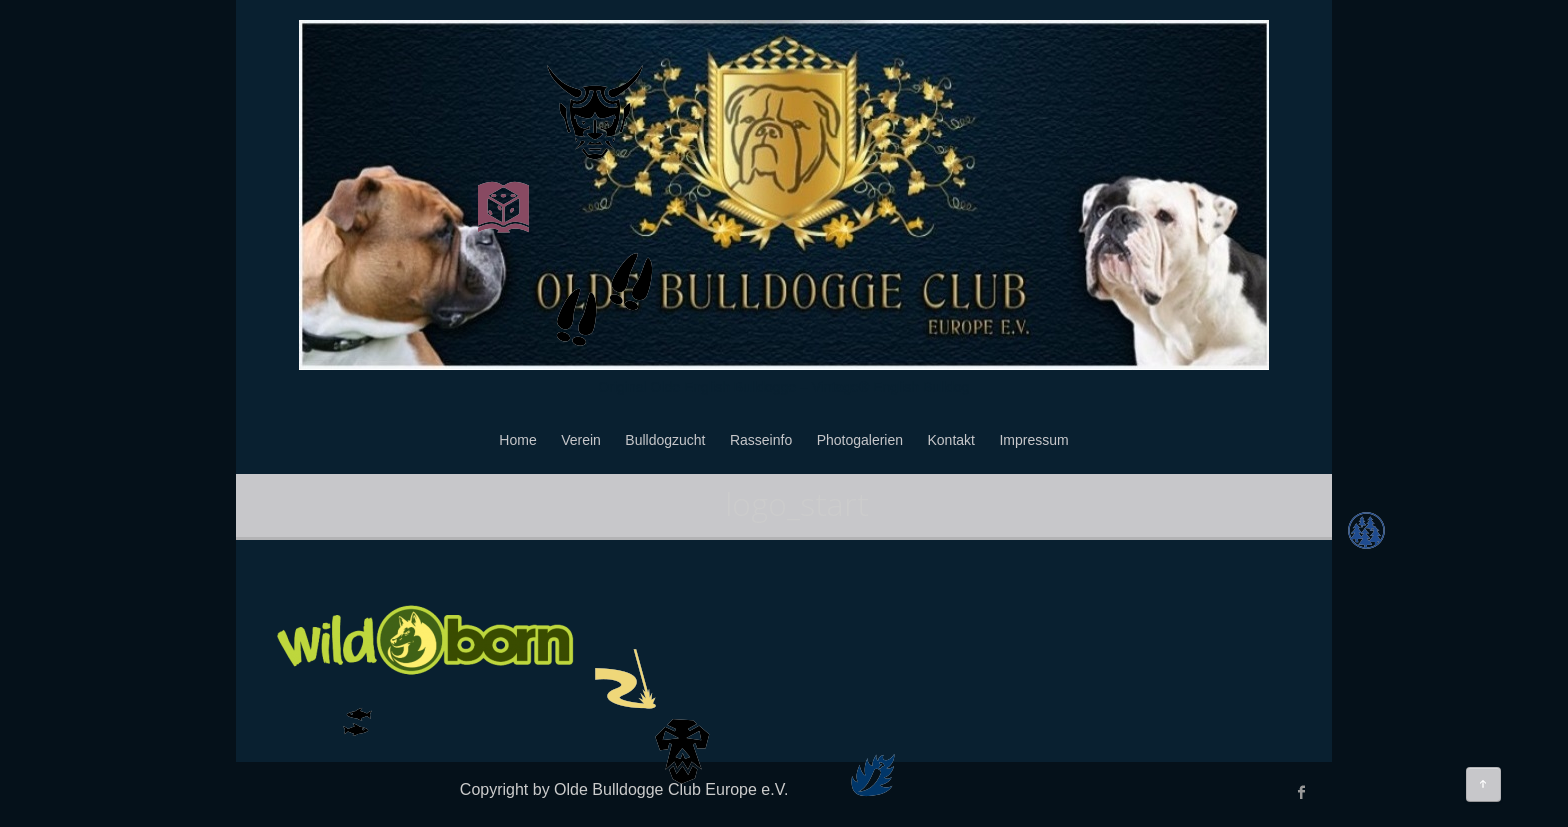 The image size is (1568, 827). Describe the element at coordinates (595, 112) in the screenshot. I see `select oni character or avatar` at that location.